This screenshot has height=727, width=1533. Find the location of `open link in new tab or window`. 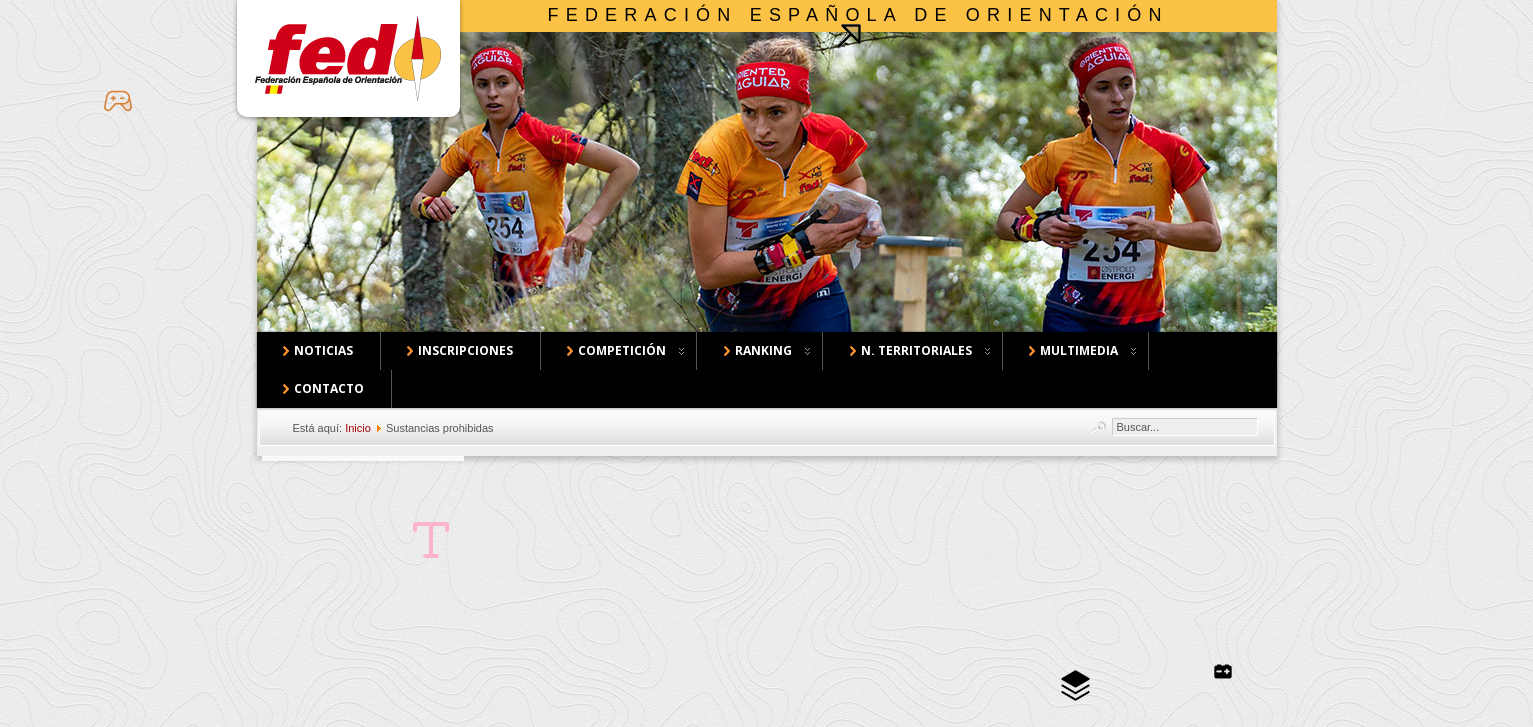

open link in new tab or window is located at coordinates (849, 36).